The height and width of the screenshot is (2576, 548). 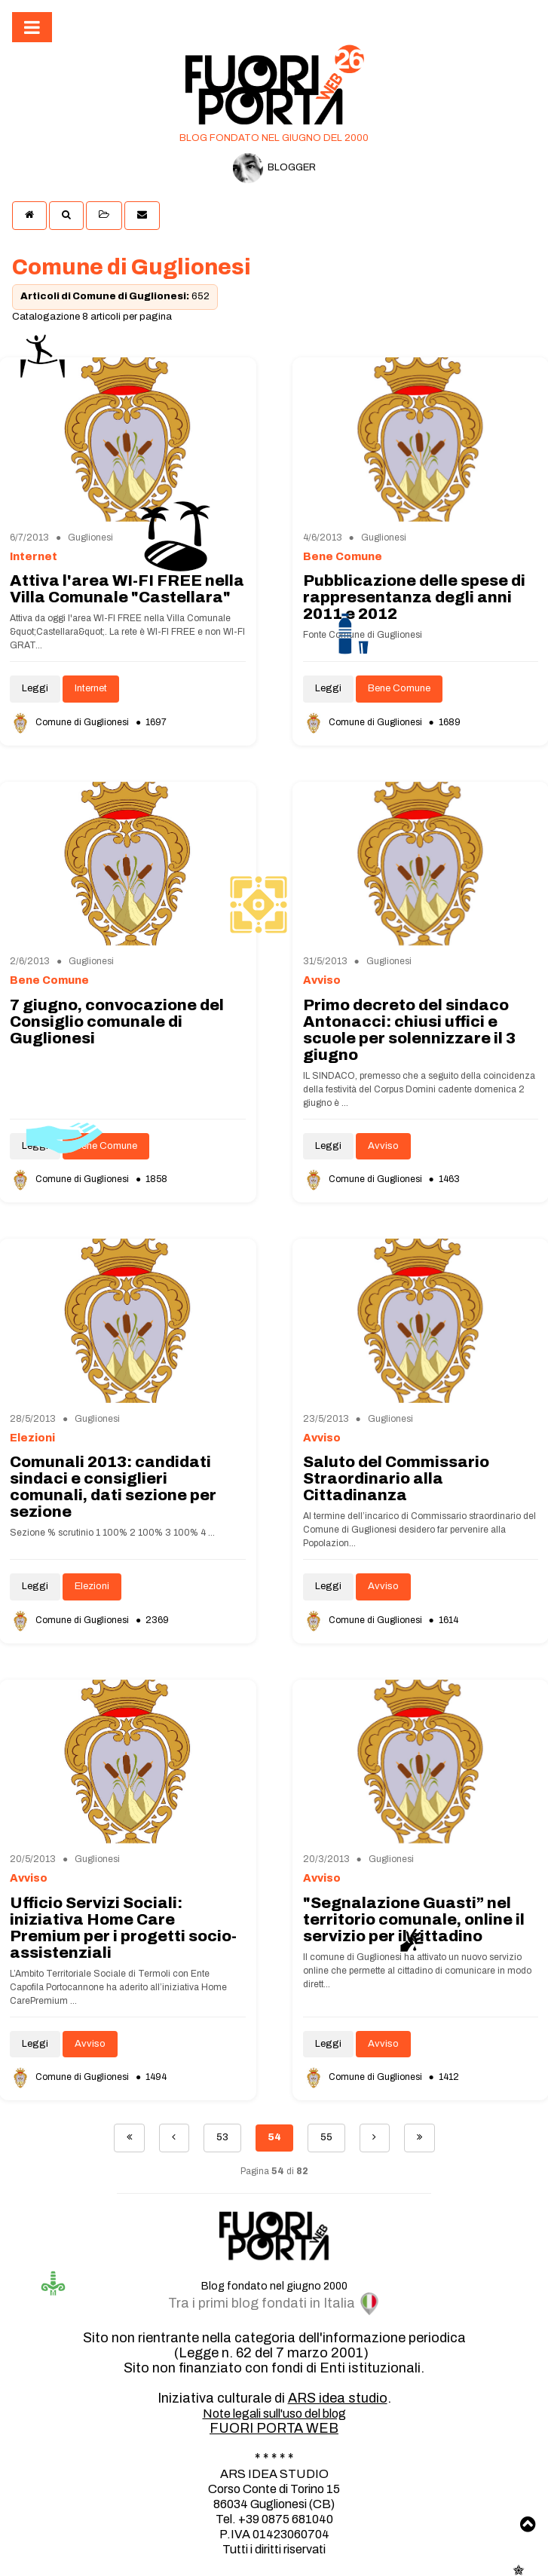 What do you see at coordinates (42, 355) in the screenshot?
I see `circus or acrobatics game category` at bounding box center [42, 355].